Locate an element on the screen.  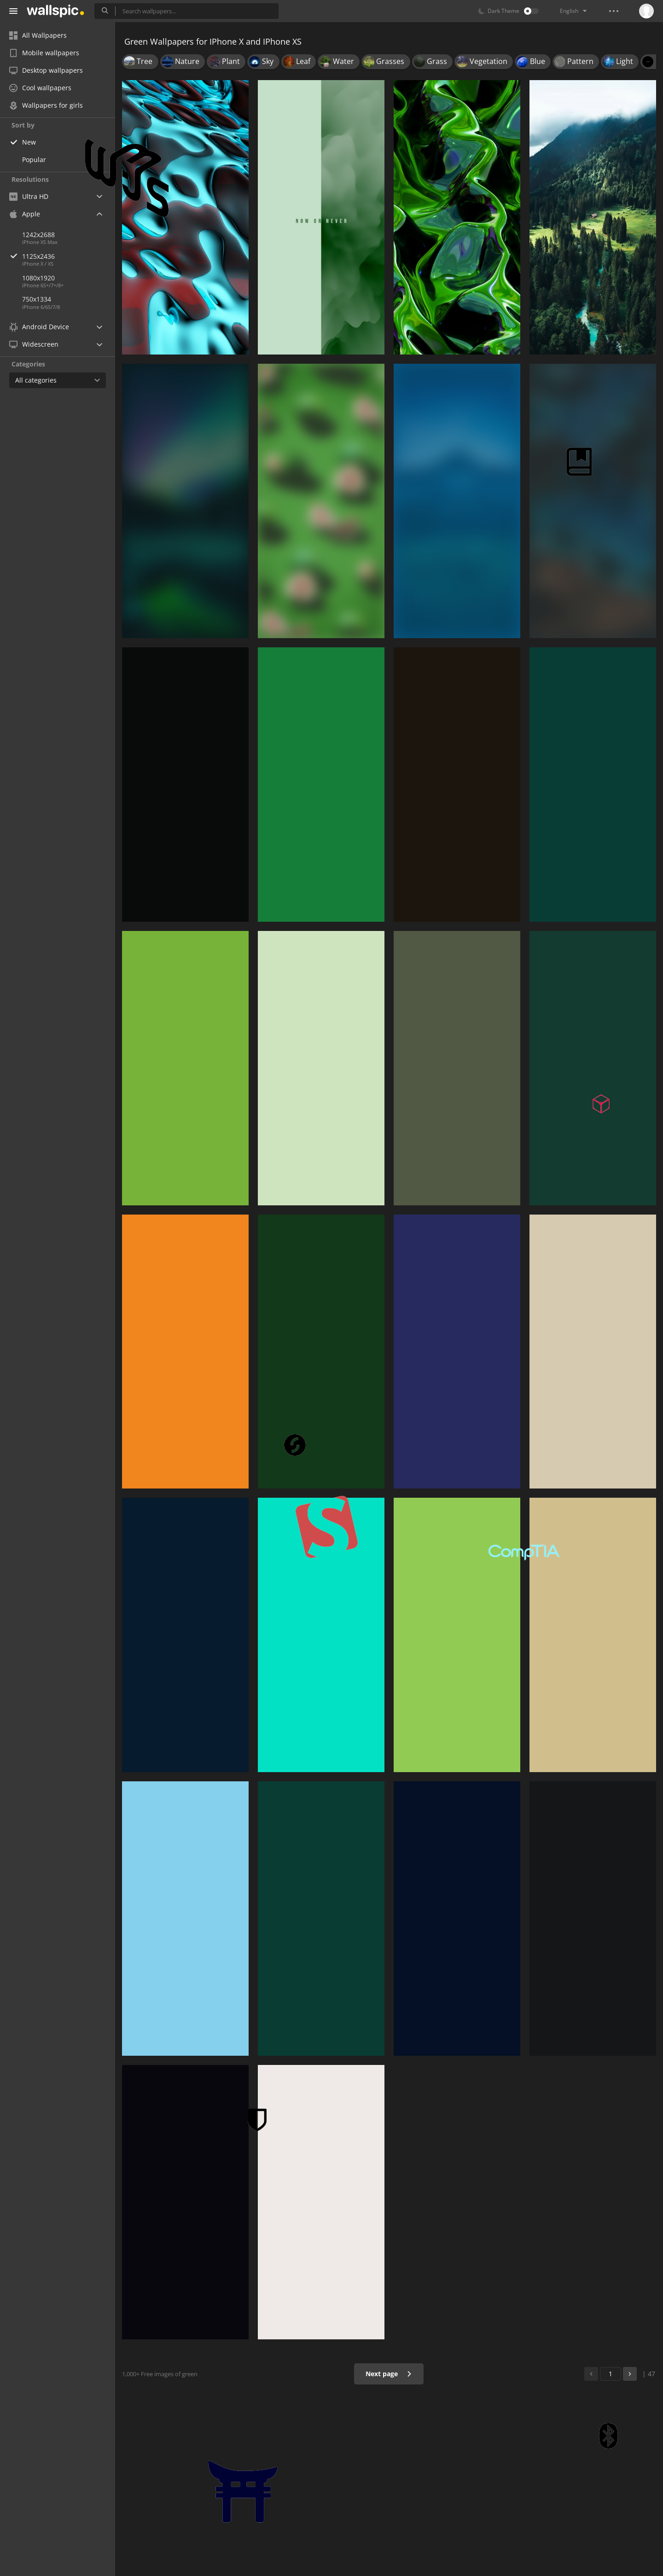
open bitwarden password manager is located at coordinates (257, 2120).